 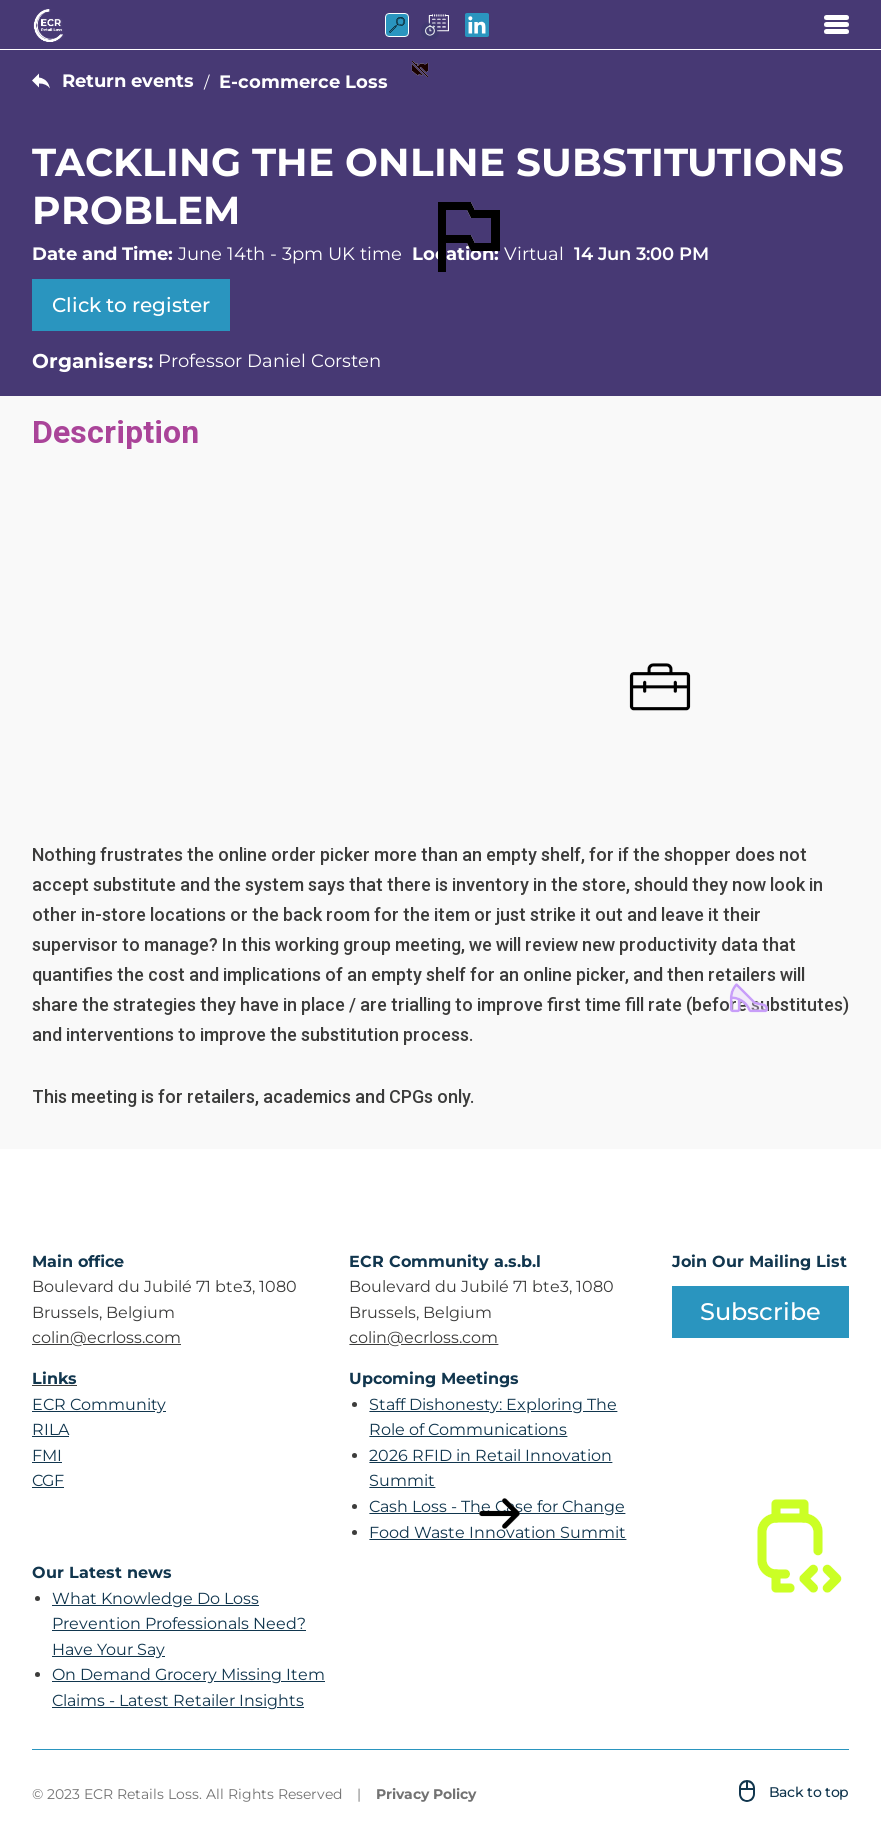 I want to click on proceed to the next step, so click(x=499, y=1513).